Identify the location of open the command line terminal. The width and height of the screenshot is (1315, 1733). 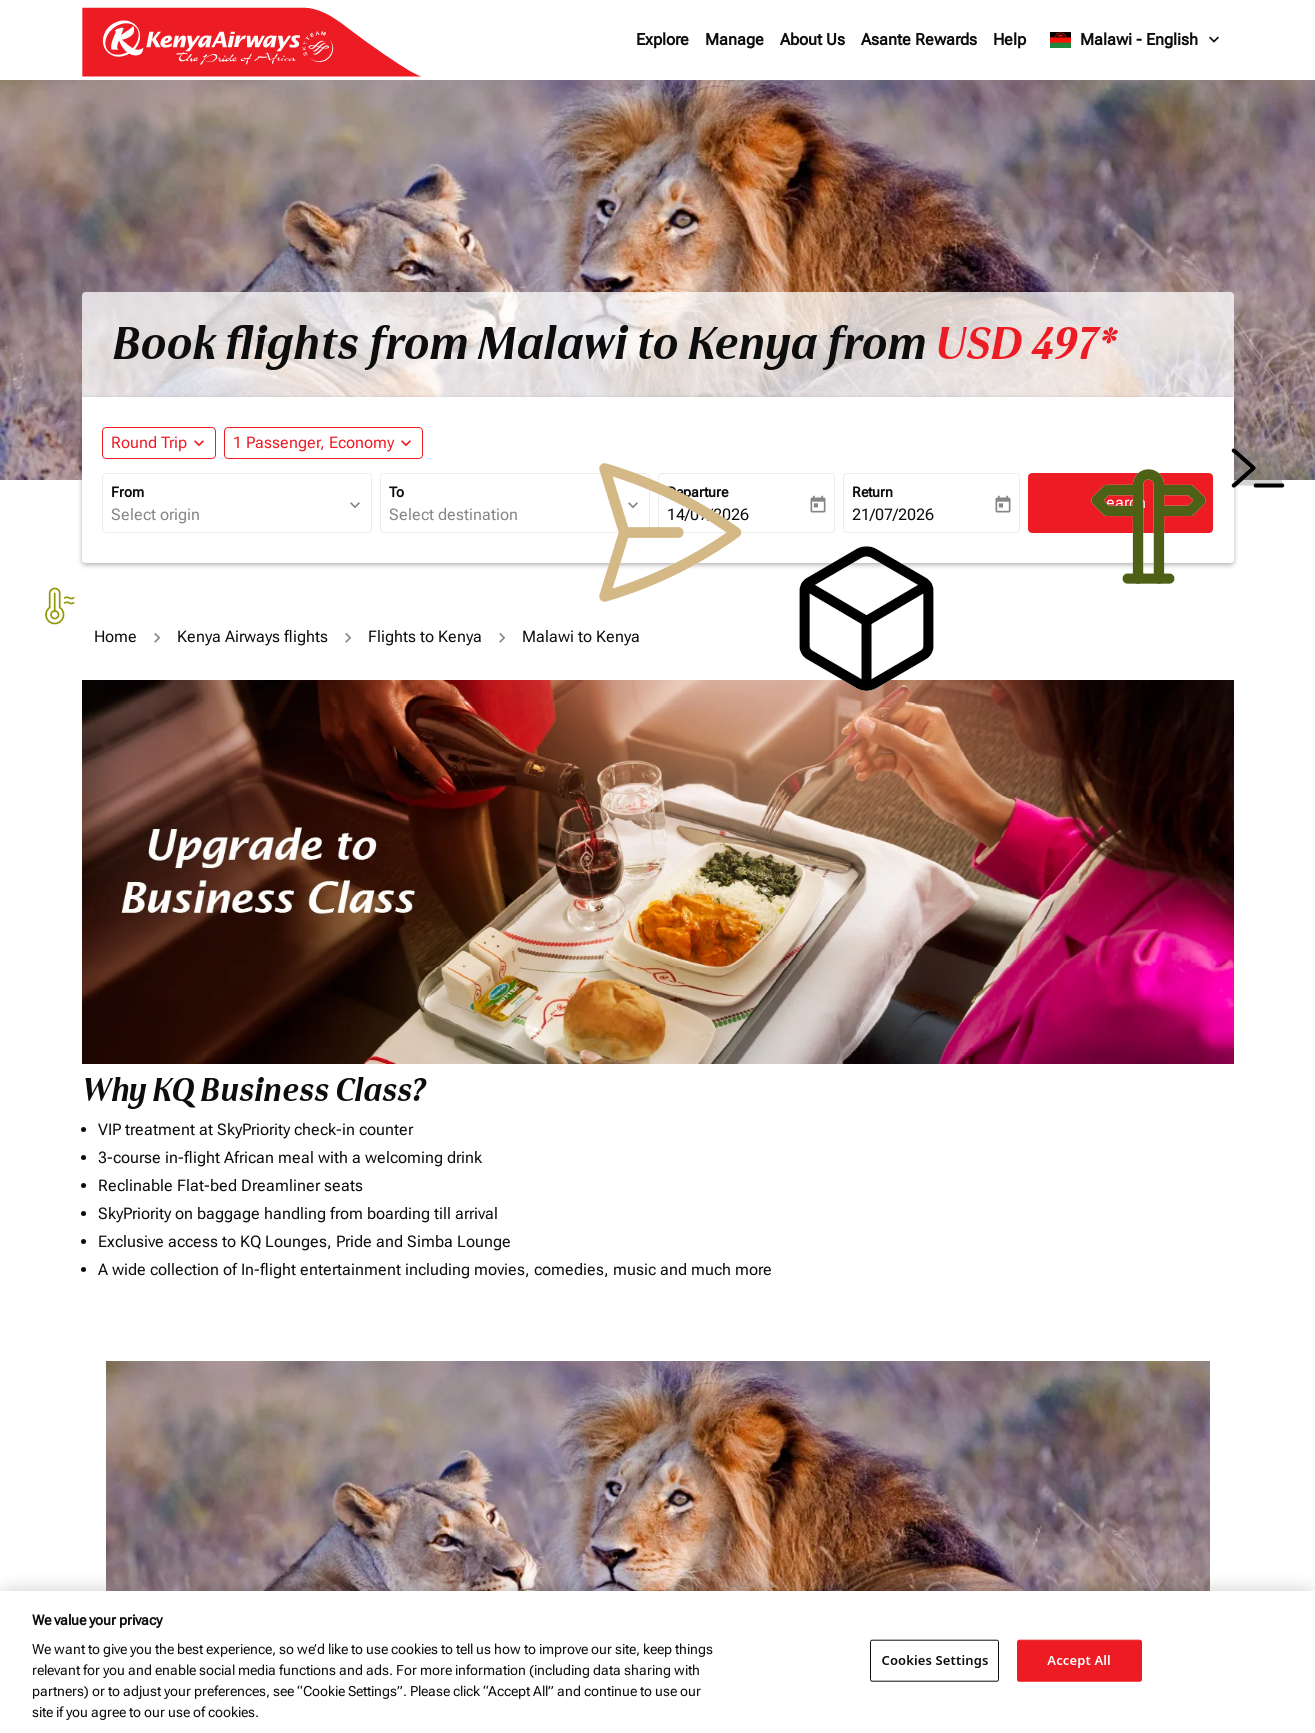
(1258, 468).